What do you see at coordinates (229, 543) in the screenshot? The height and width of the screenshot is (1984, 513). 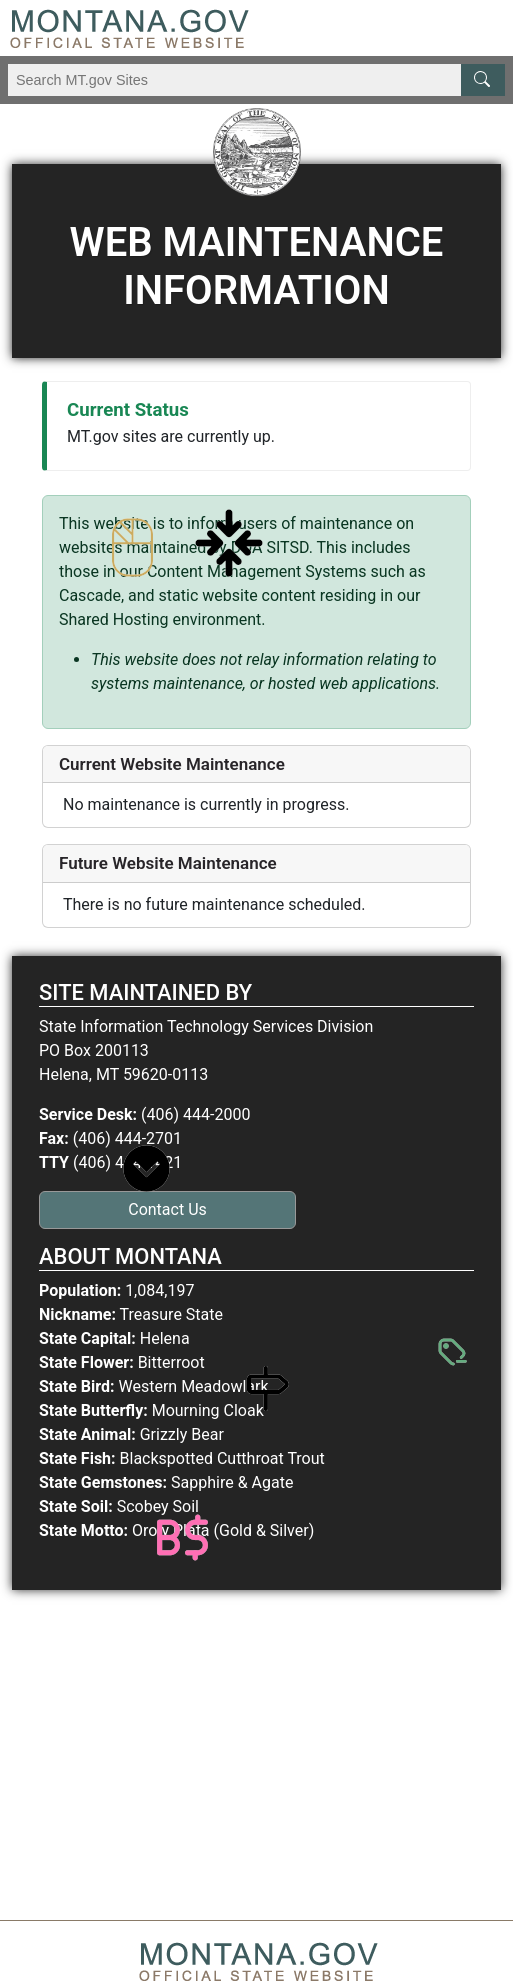 I see `collapse or minimize content` at bounding box center [229, 543].